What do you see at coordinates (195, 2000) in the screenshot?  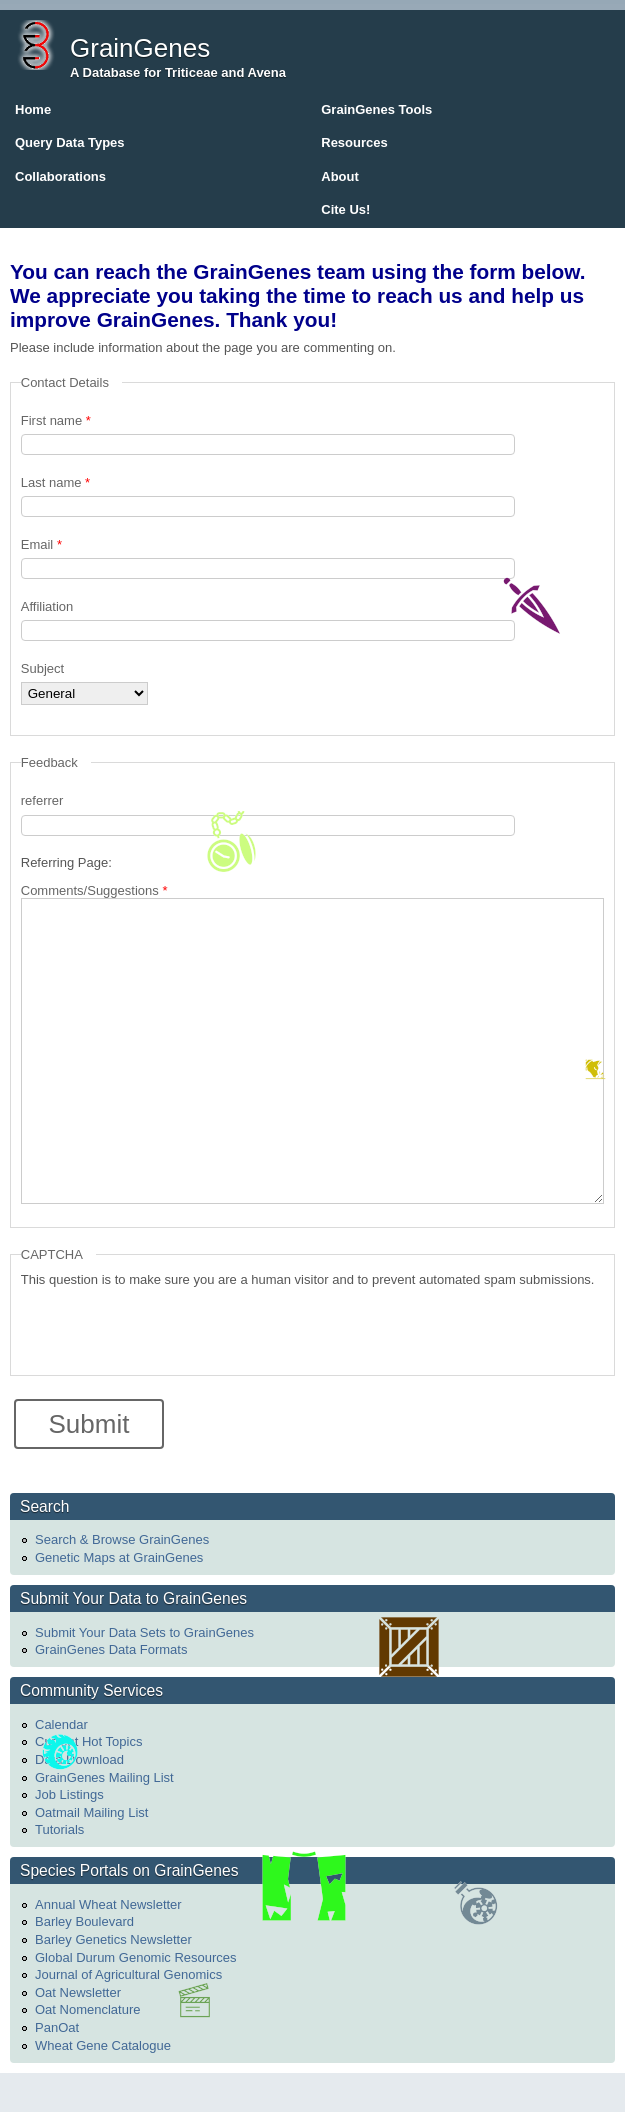 I see `access video or movie content` at bounding box center [195, 2000].